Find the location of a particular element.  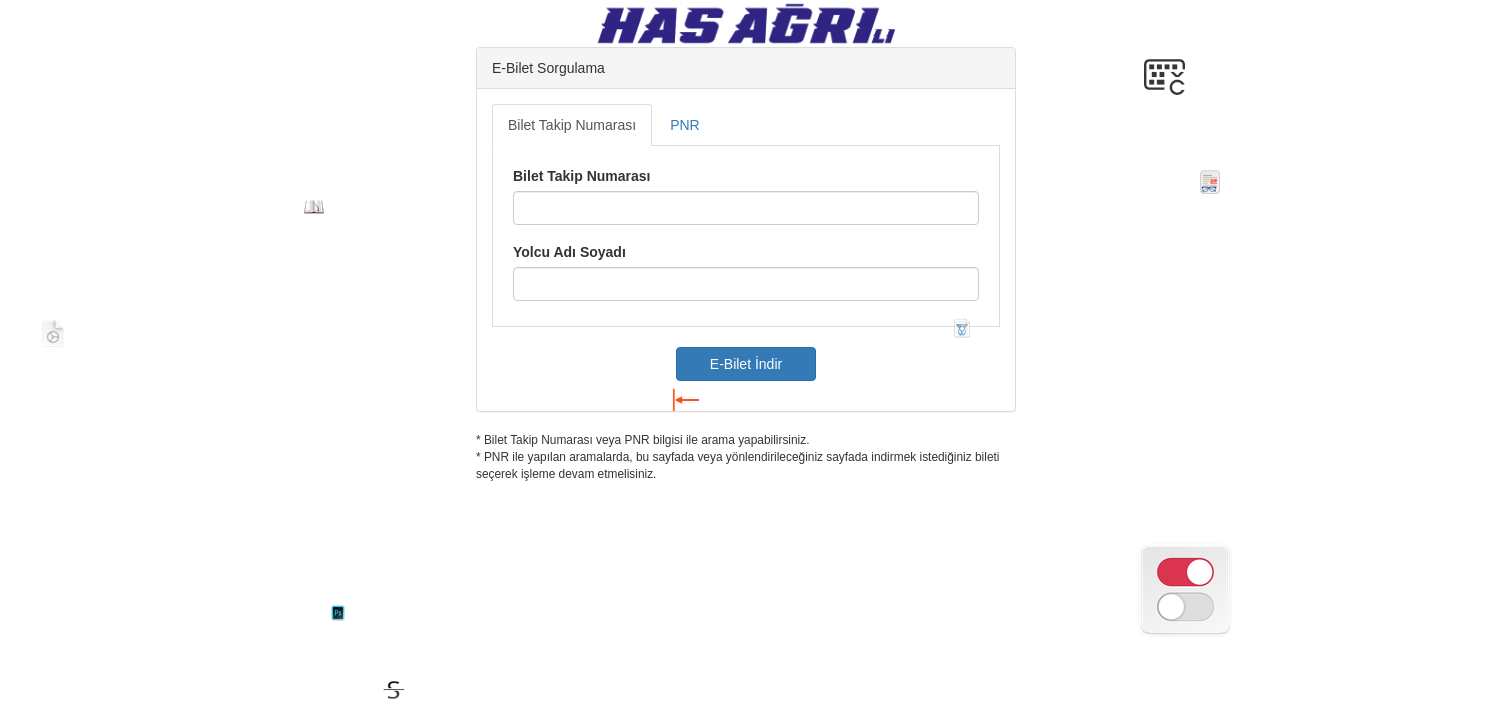

open evince document viewer is located at coordinates (1210, 182).